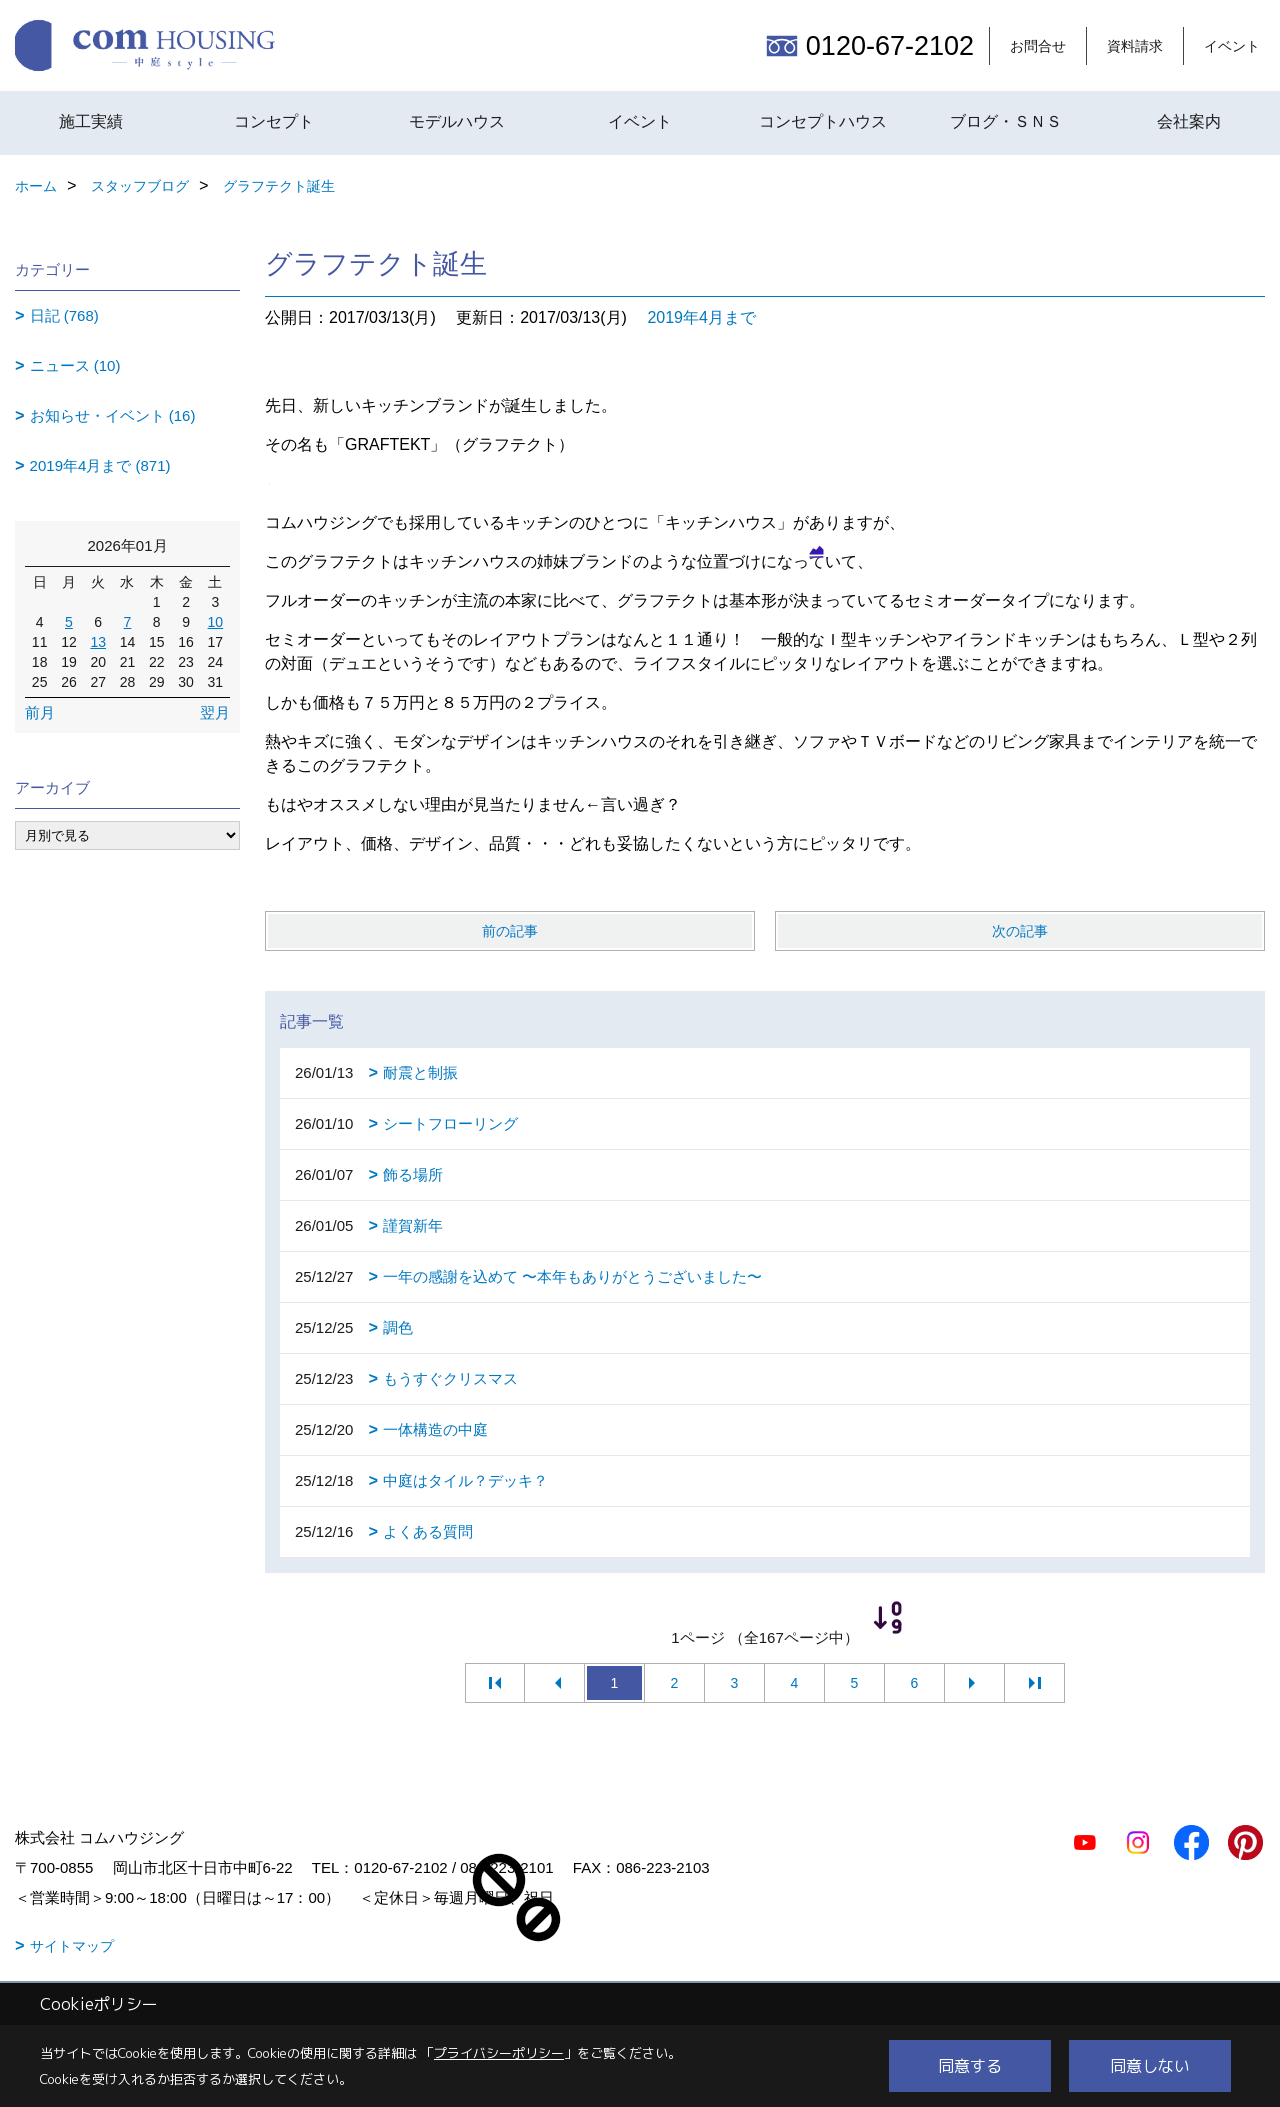 The width and height of the screenshot is (1280, 2107). Describe the element at coordinates (816, 551) in the screenshot. I see `view area chart or graph` at that location.